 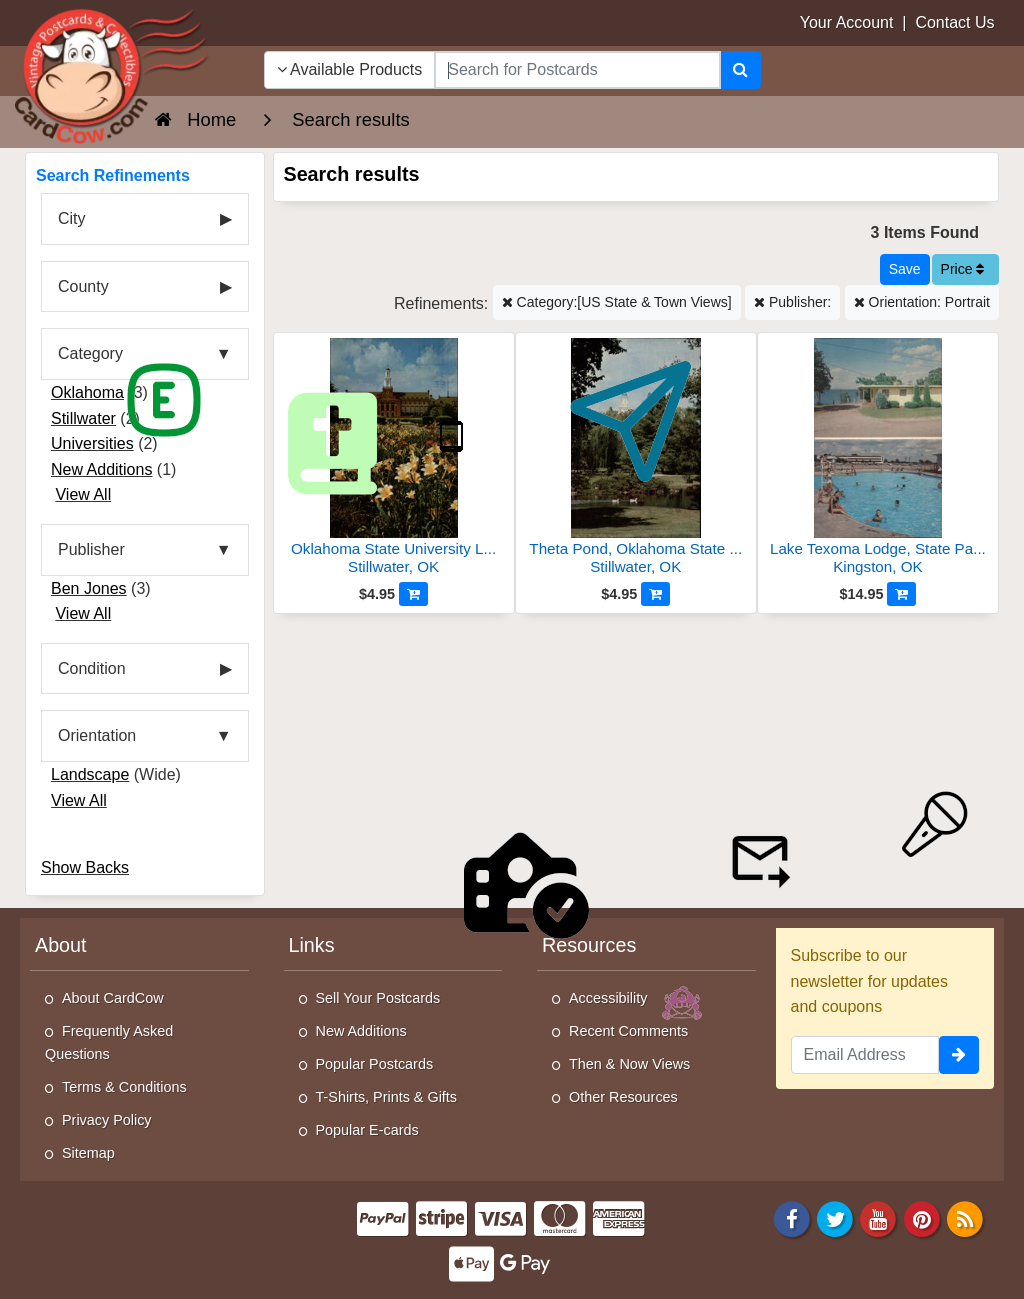 I want to click on access bible or religious texts, so click(x=332, y=443).